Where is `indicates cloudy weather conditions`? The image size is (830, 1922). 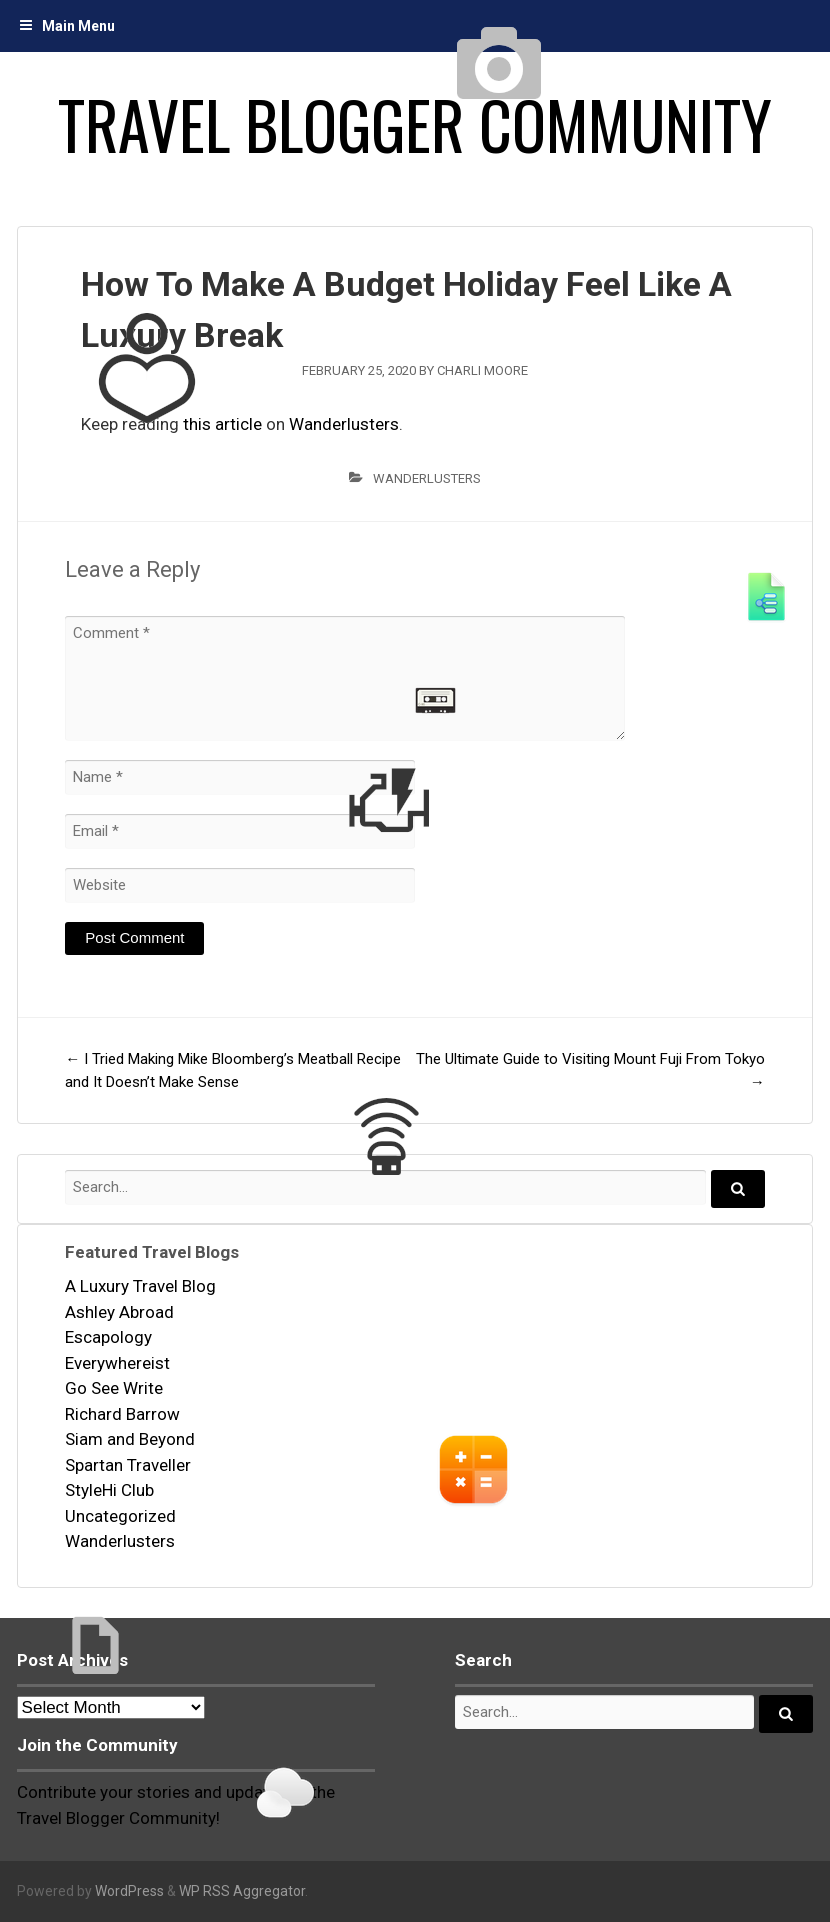
indicates cloudy weather conditions is located at coordinates (285, 1792).